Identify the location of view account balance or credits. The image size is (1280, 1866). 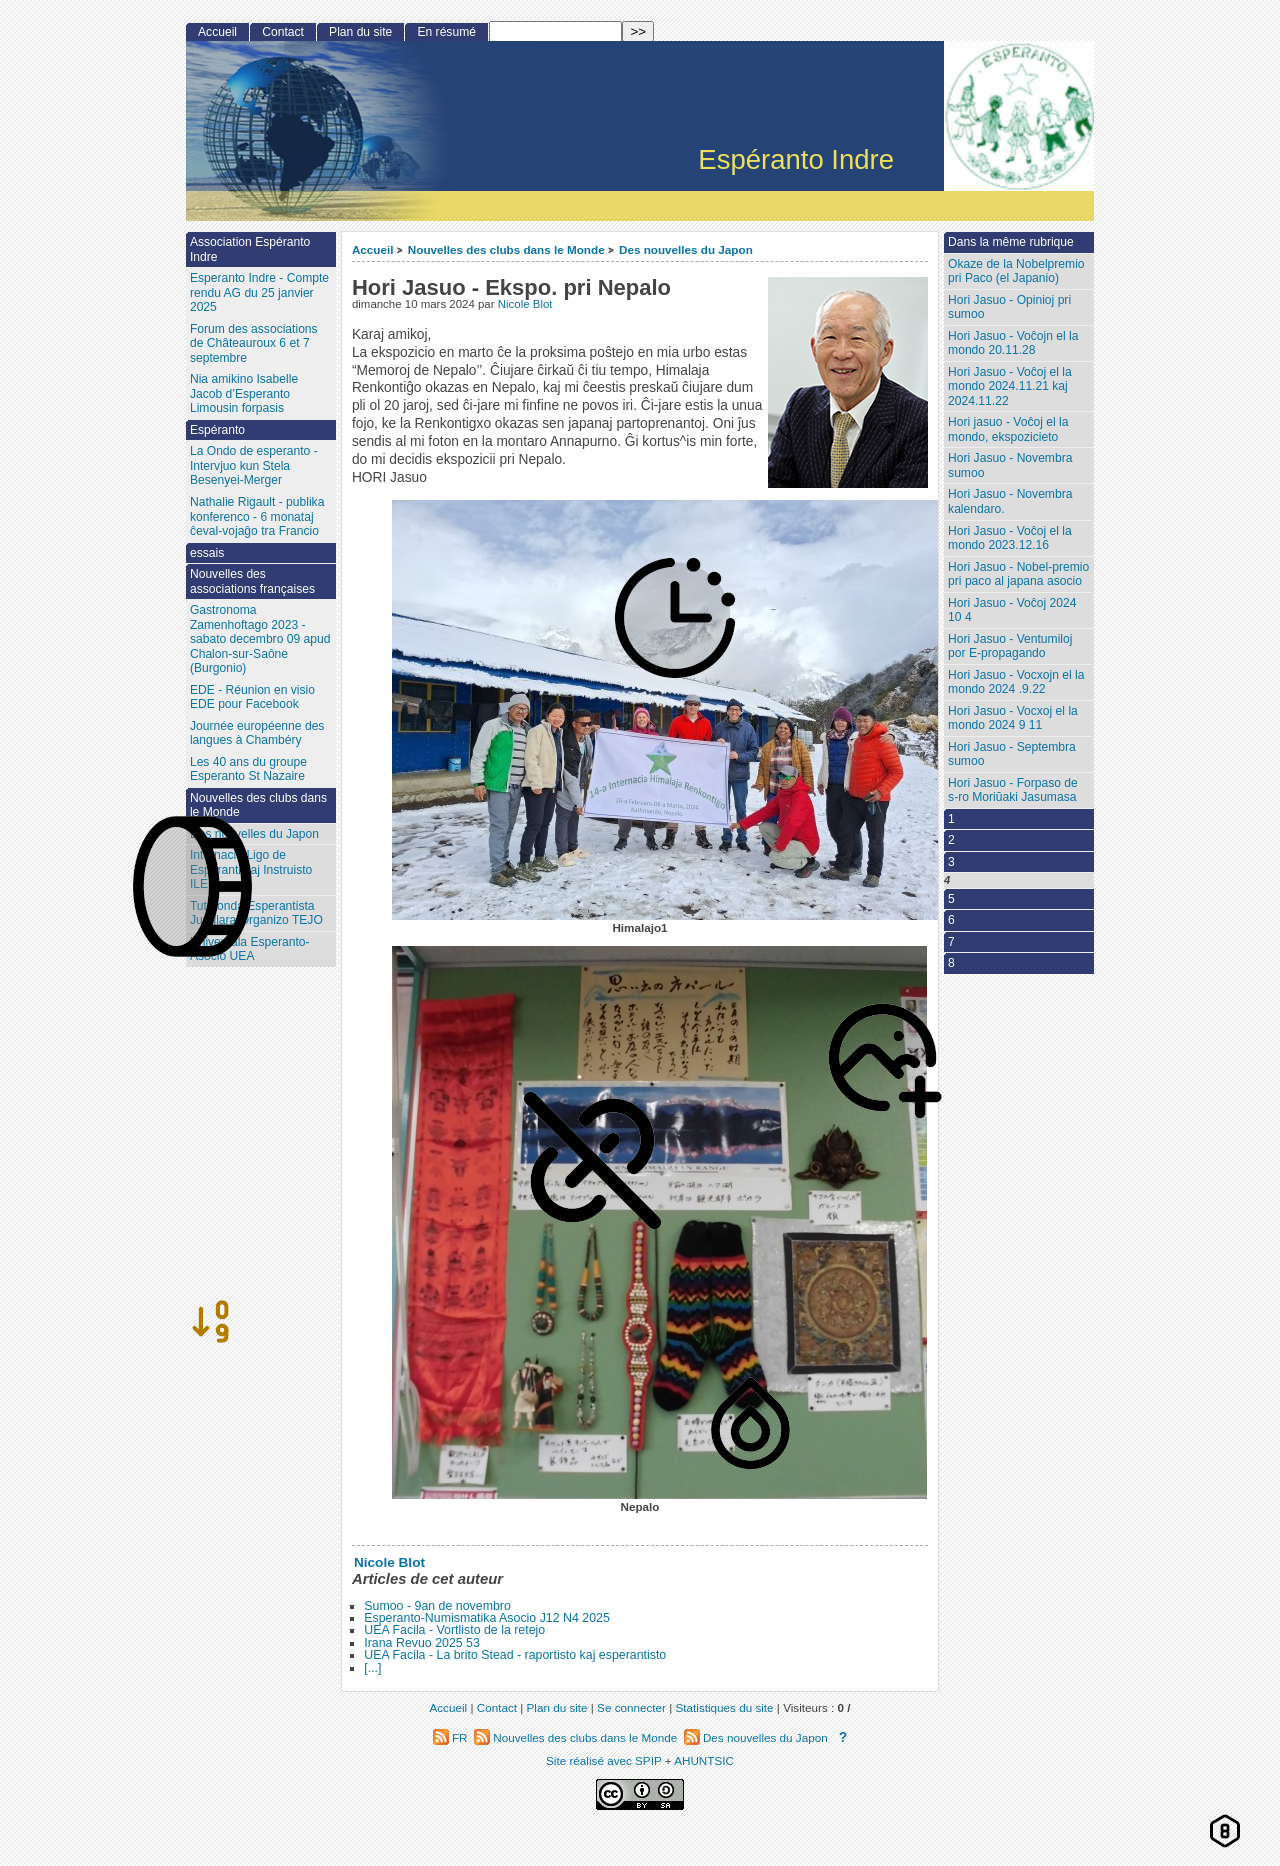
(192, 886).